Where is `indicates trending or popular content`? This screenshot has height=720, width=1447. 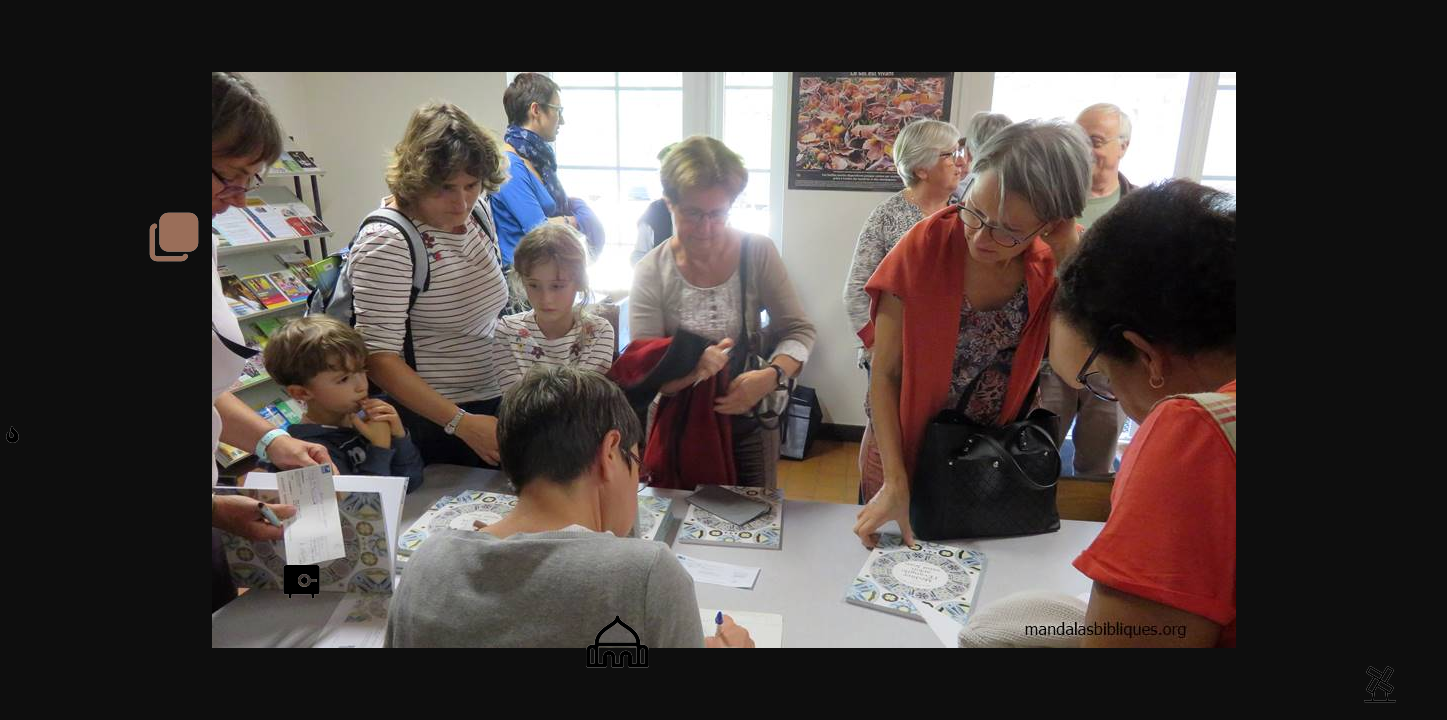
indicates trending or popular content is located at coordinates (12, 434).